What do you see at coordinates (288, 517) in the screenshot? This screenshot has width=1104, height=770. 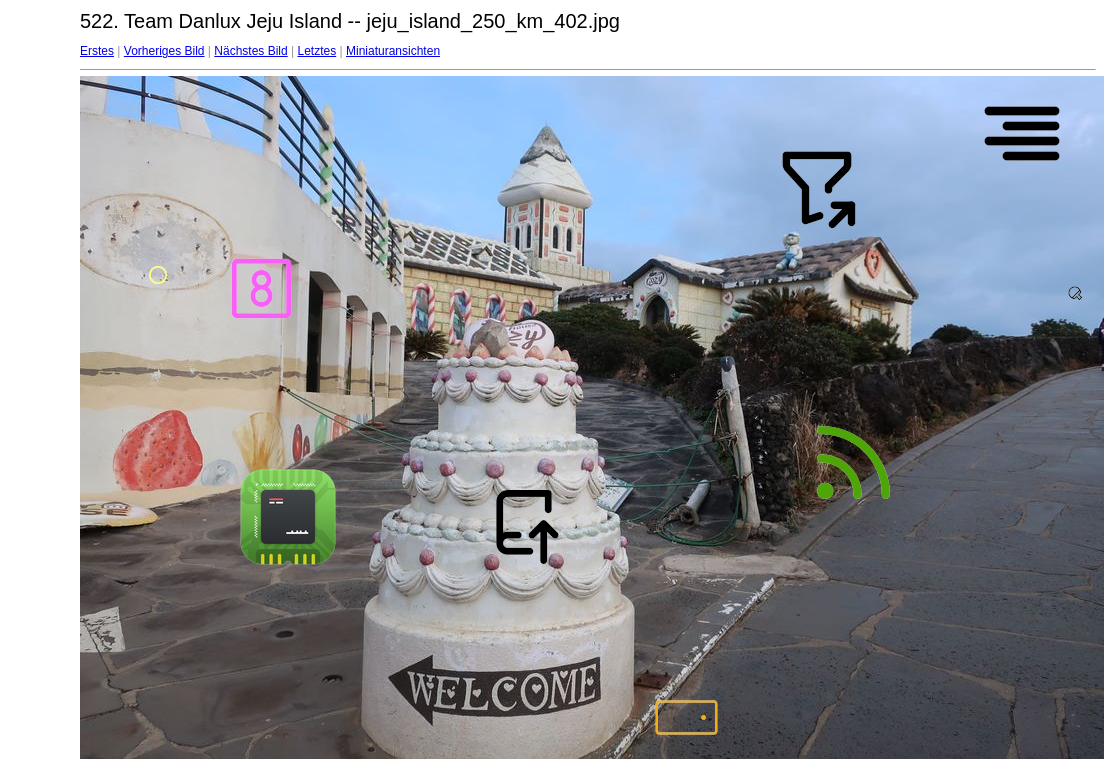 I see `view system memory usage` at bounding box center [288, 517].